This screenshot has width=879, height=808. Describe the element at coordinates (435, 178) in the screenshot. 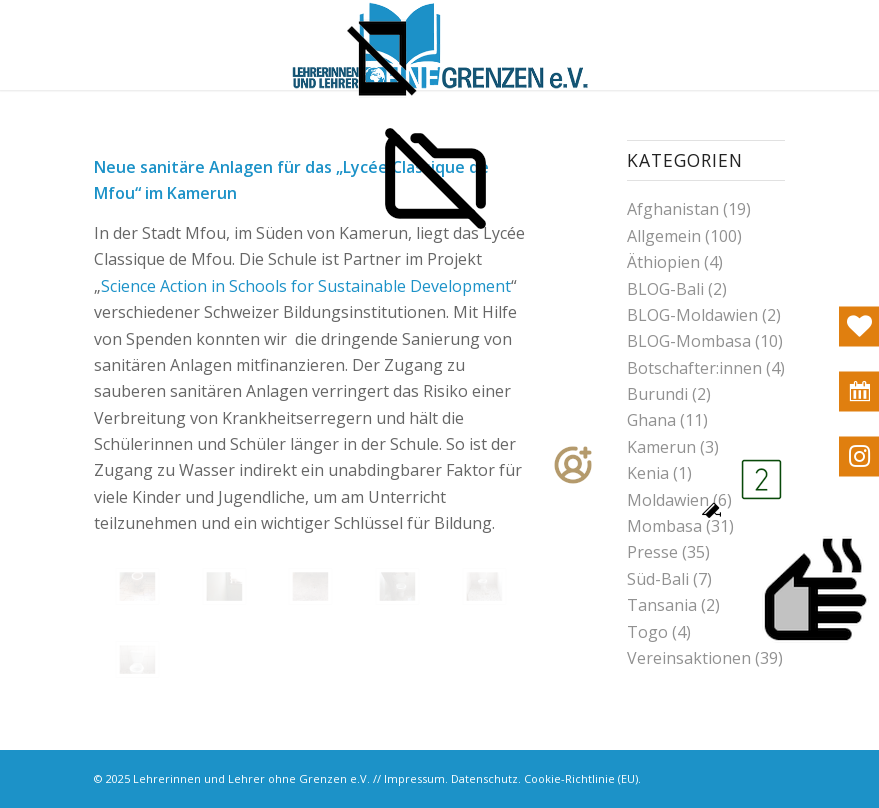

I see `folder access is disabled or unavailable` at that location.